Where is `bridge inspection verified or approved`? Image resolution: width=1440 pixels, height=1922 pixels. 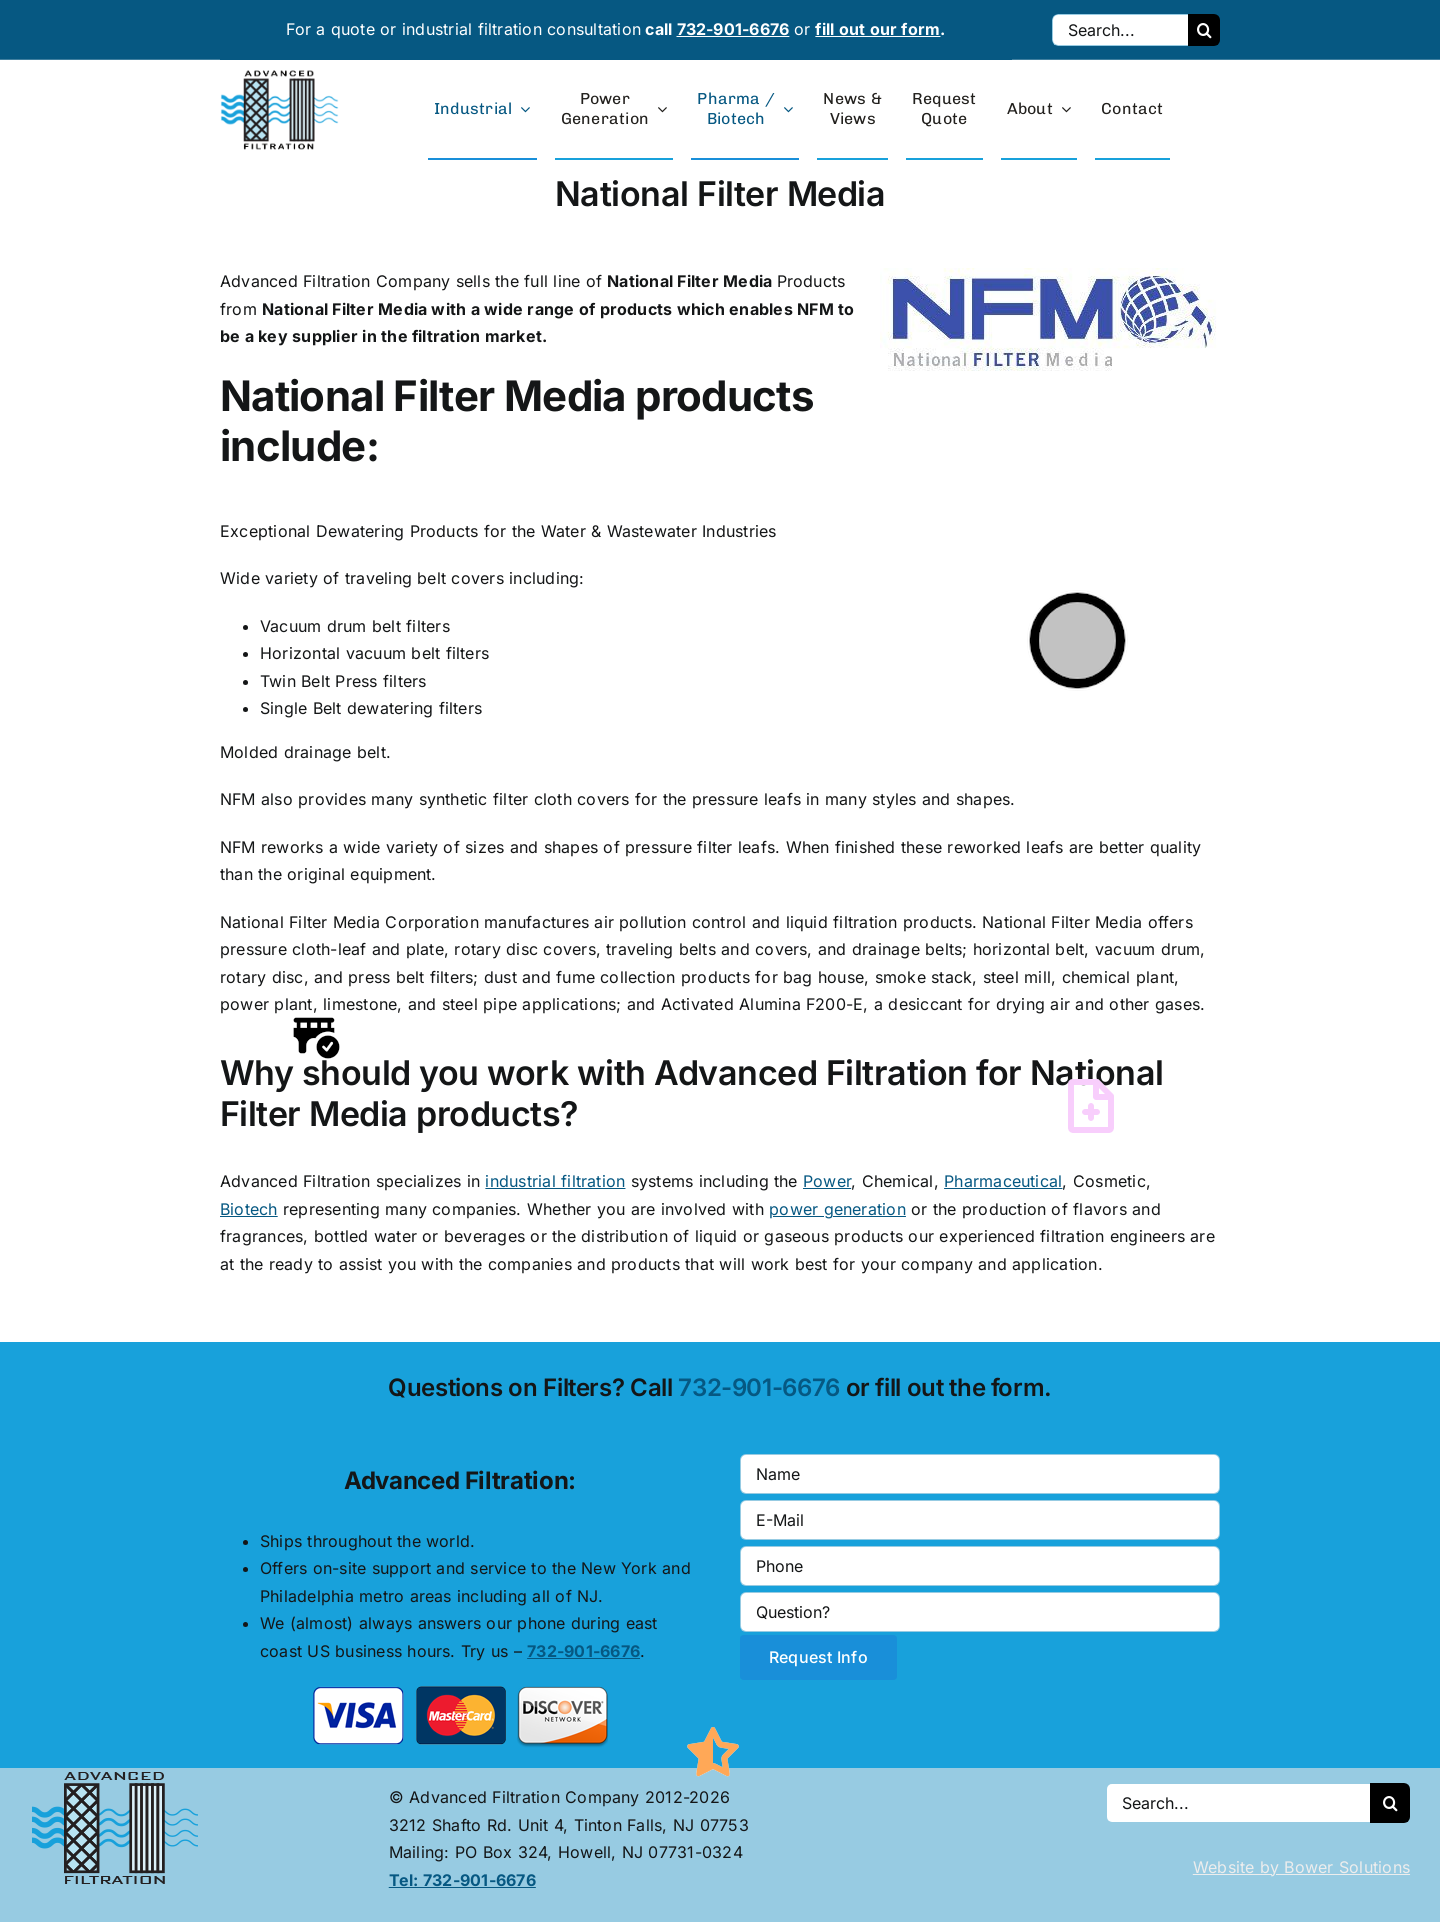 bridge inspection verified or approved is located at coordinates (316, 1035).